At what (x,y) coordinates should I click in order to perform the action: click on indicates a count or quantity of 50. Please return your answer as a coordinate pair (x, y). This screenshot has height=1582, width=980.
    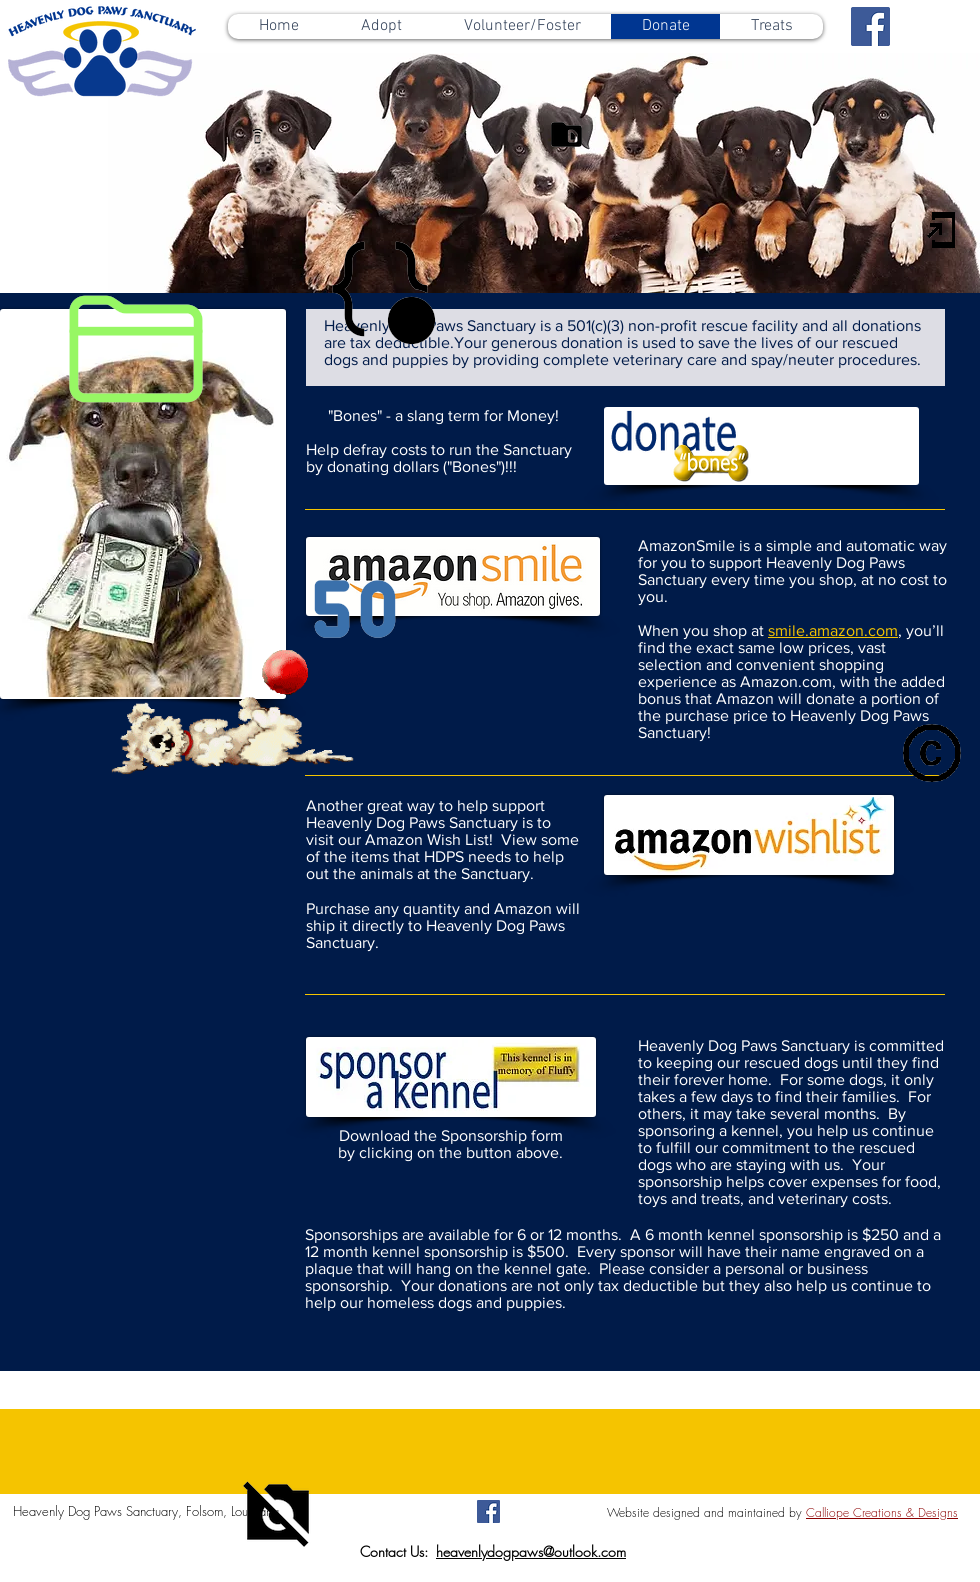
    Looking at the image, I should click on (355, 609).